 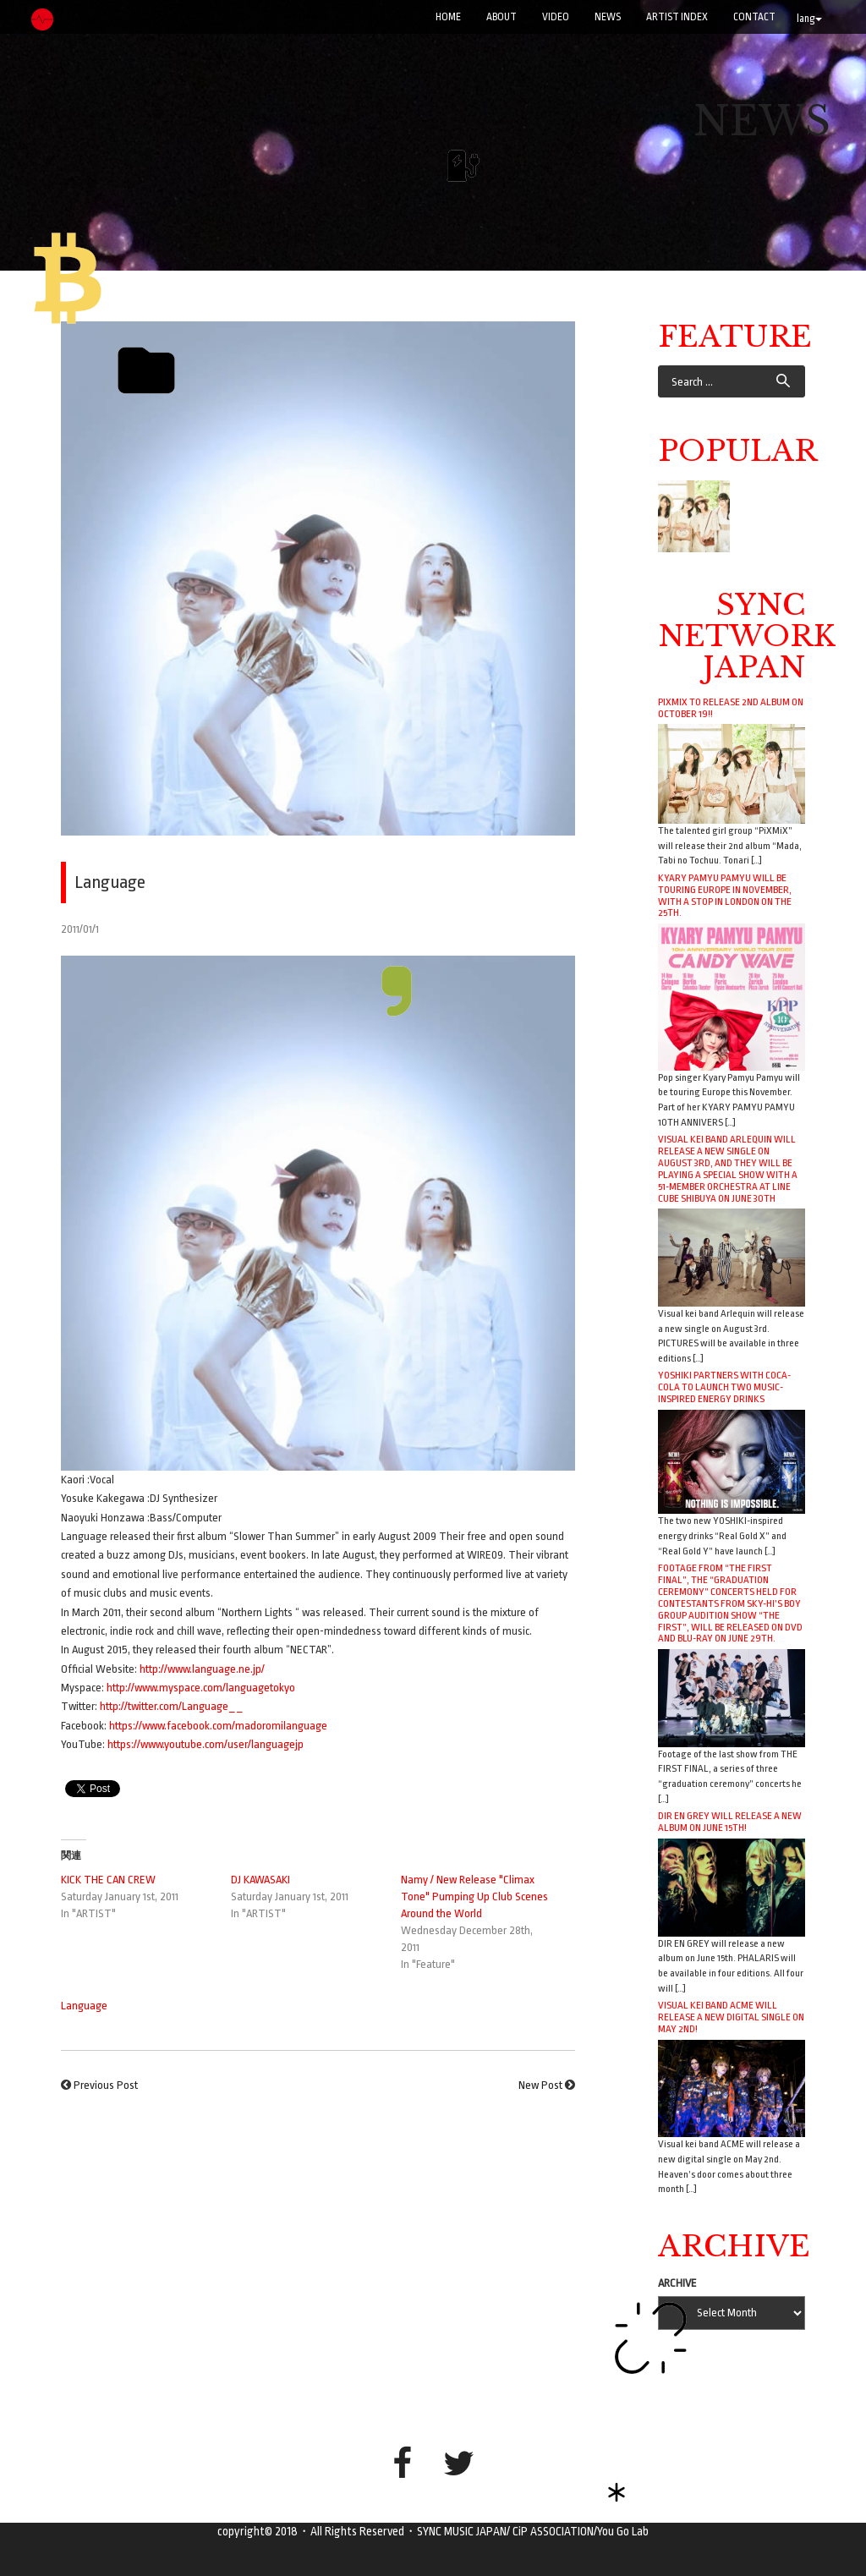 I want to click on open folder to view contents, so click(x=146, y=372).